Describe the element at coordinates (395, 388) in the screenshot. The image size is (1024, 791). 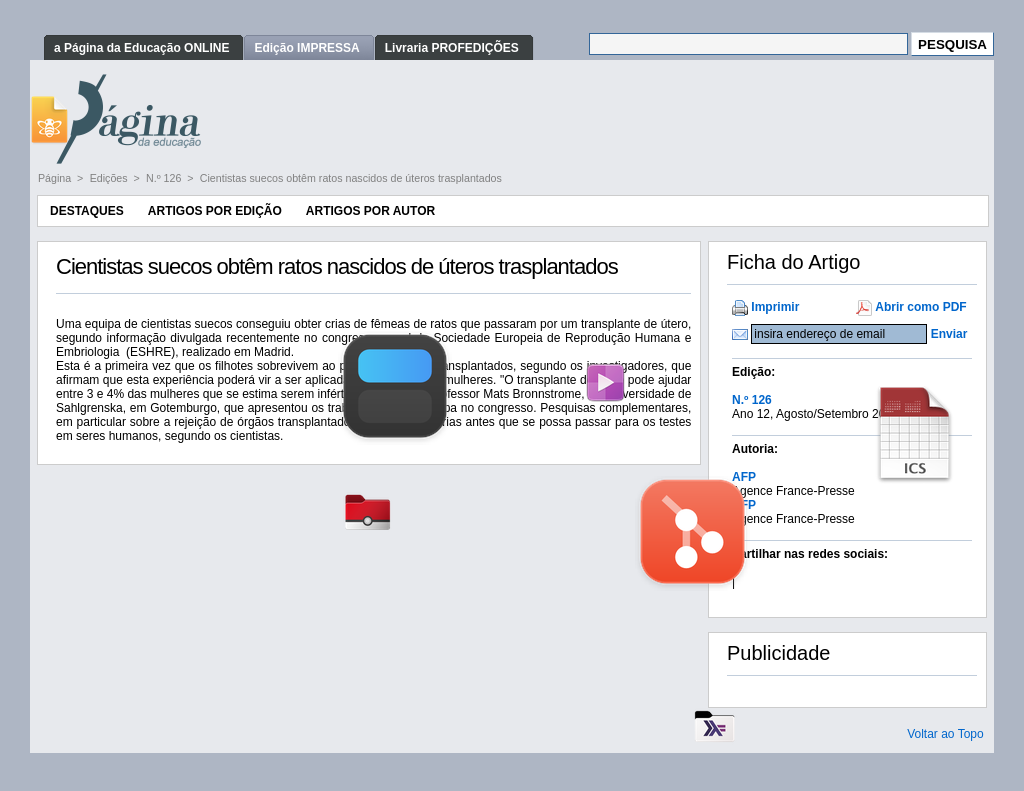
I see `adjust desktop activity and workspace settings` at that location.